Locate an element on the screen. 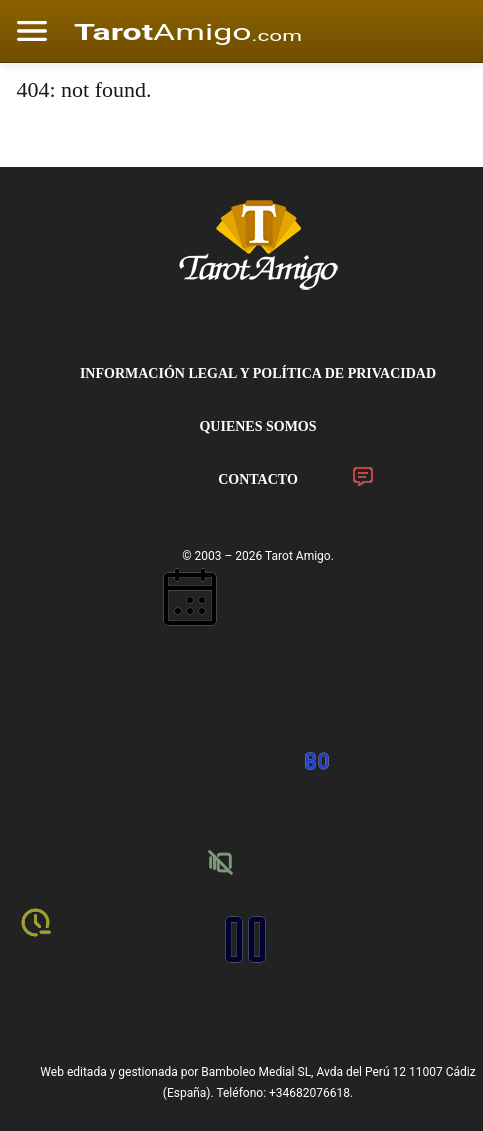 The height and width of the screenshot is (1131, 483). version history unavailable is located at coordinates (220, 862).